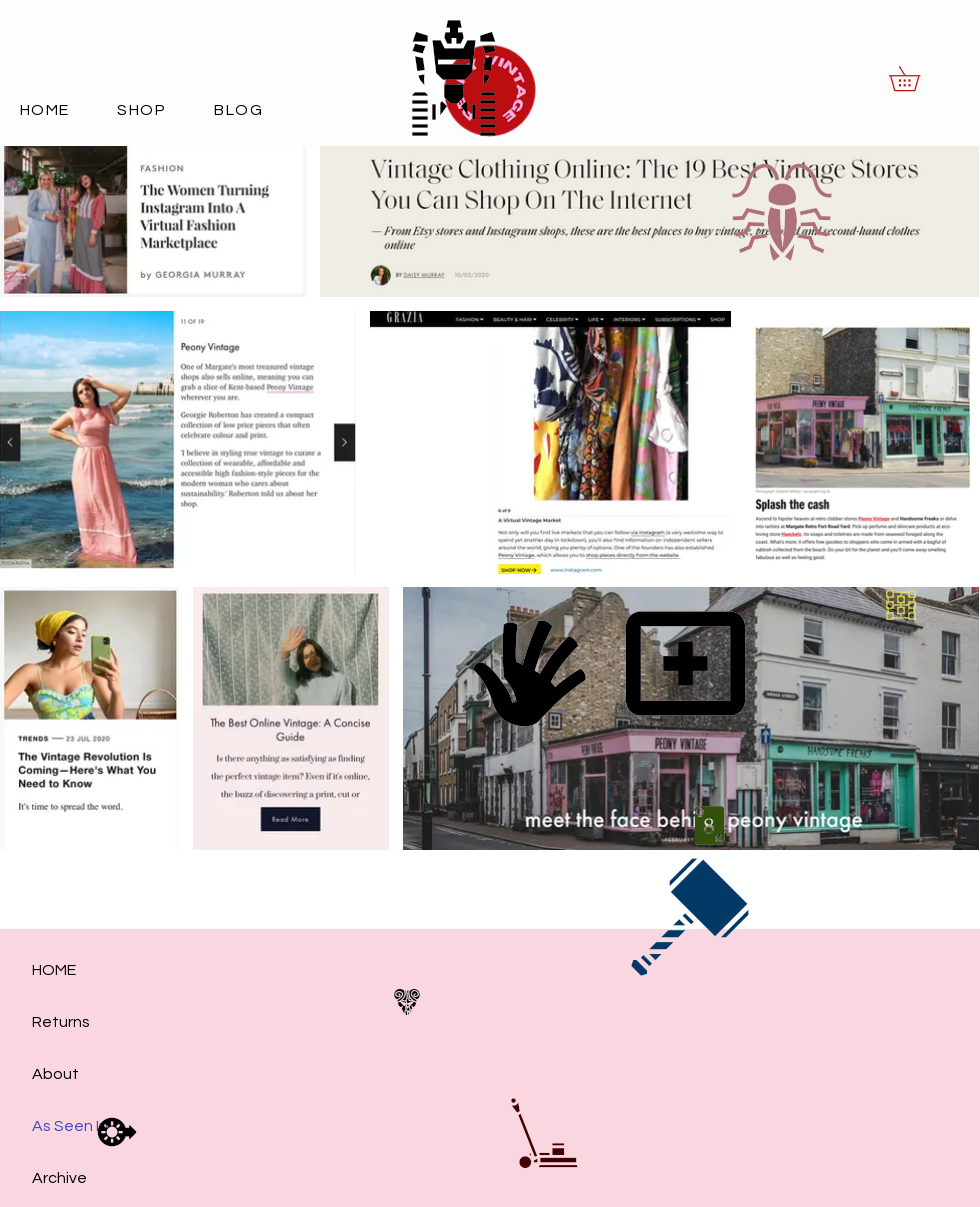  I want to click on advance time to the next day, so click(117, 1132).